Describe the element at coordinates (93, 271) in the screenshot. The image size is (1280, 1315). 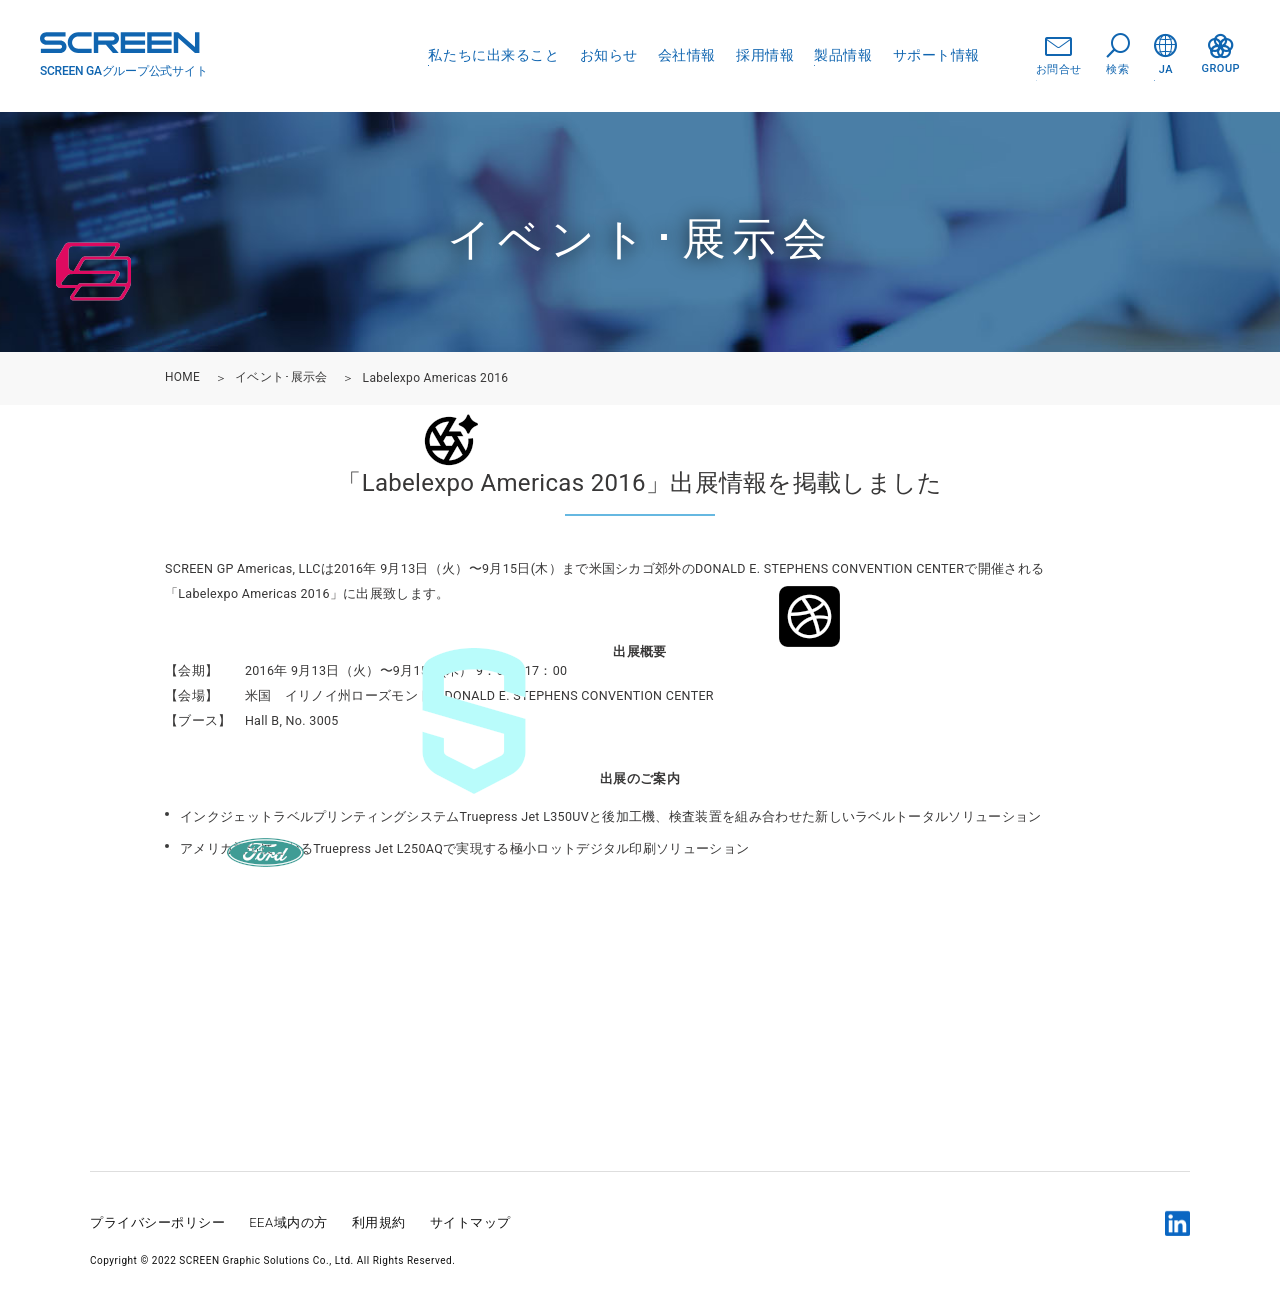
I see `SST framework logo` at that location.